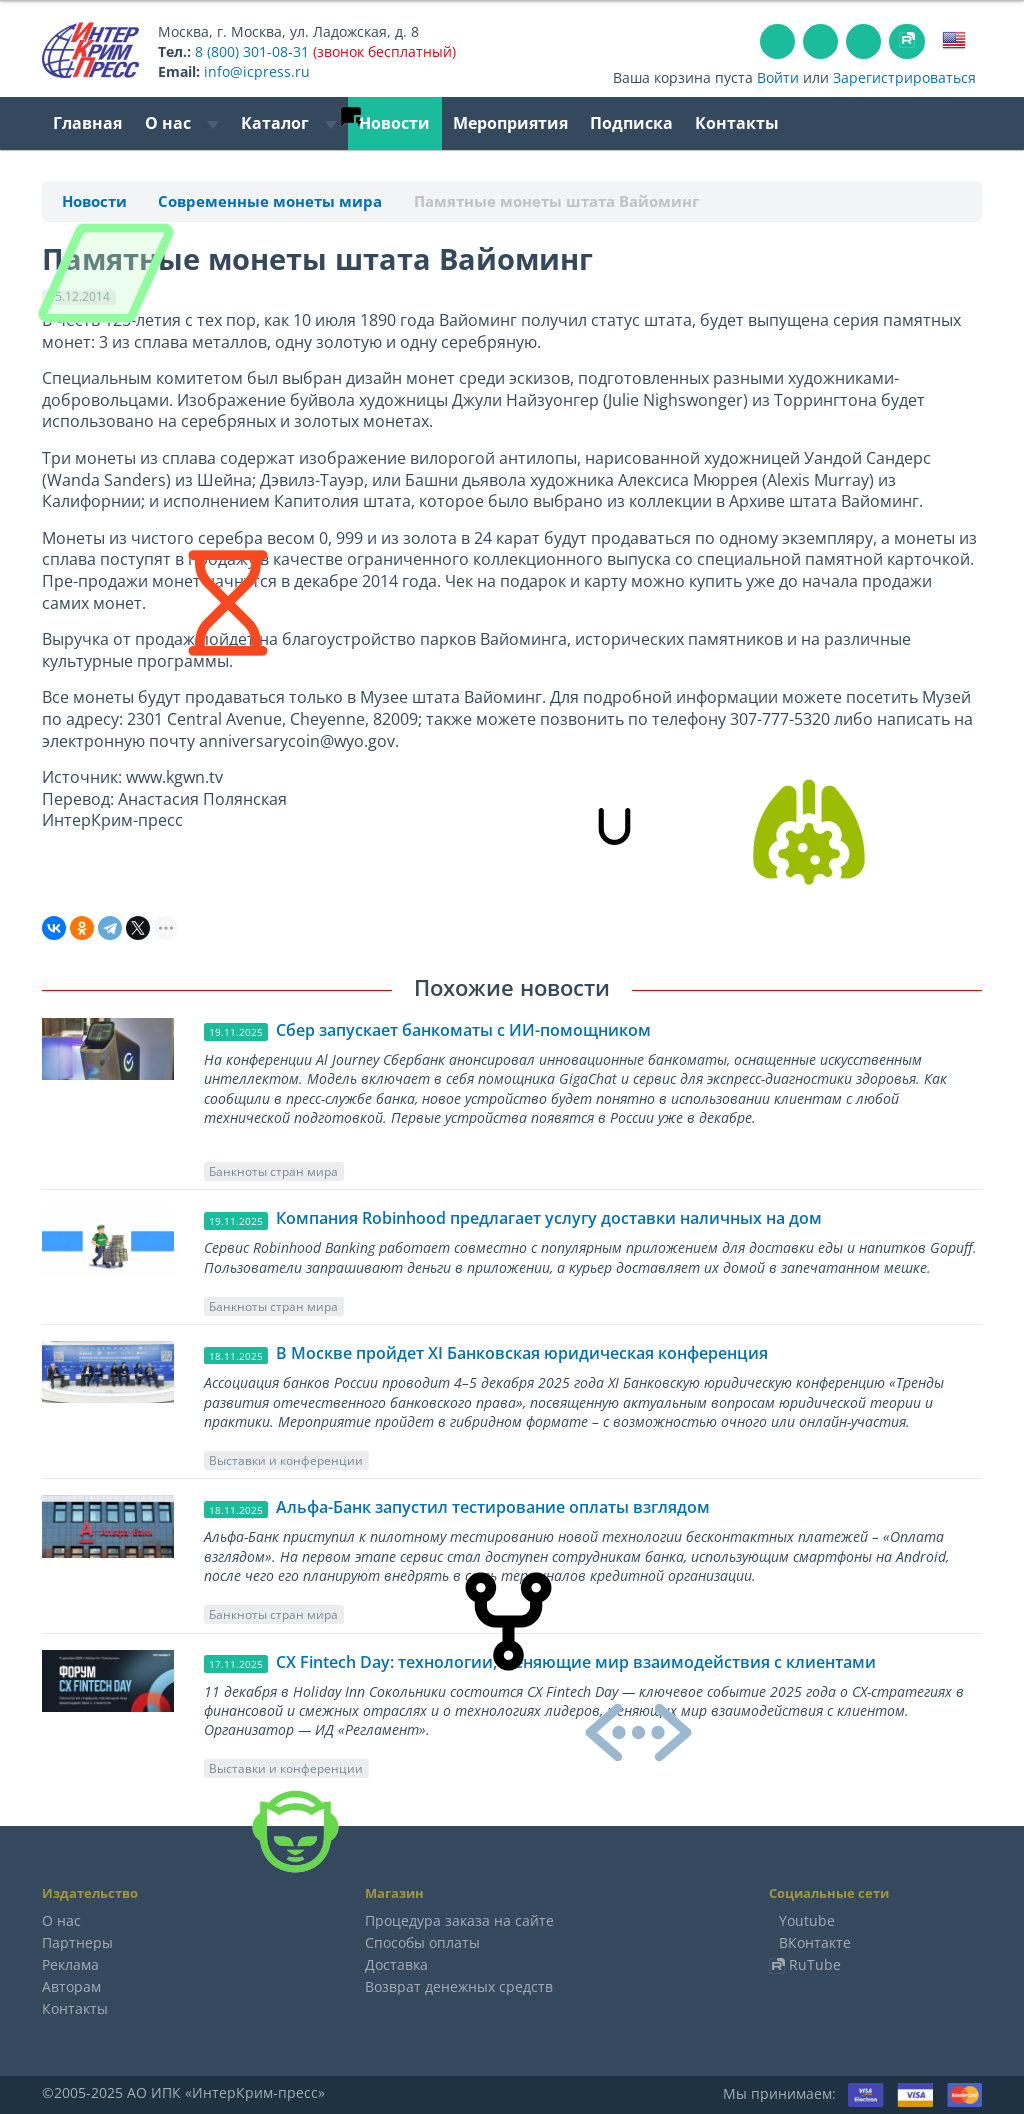  Describe the element at coordinates (508, 1621) in the screenshot. I see `view code branches or forks` at that location.